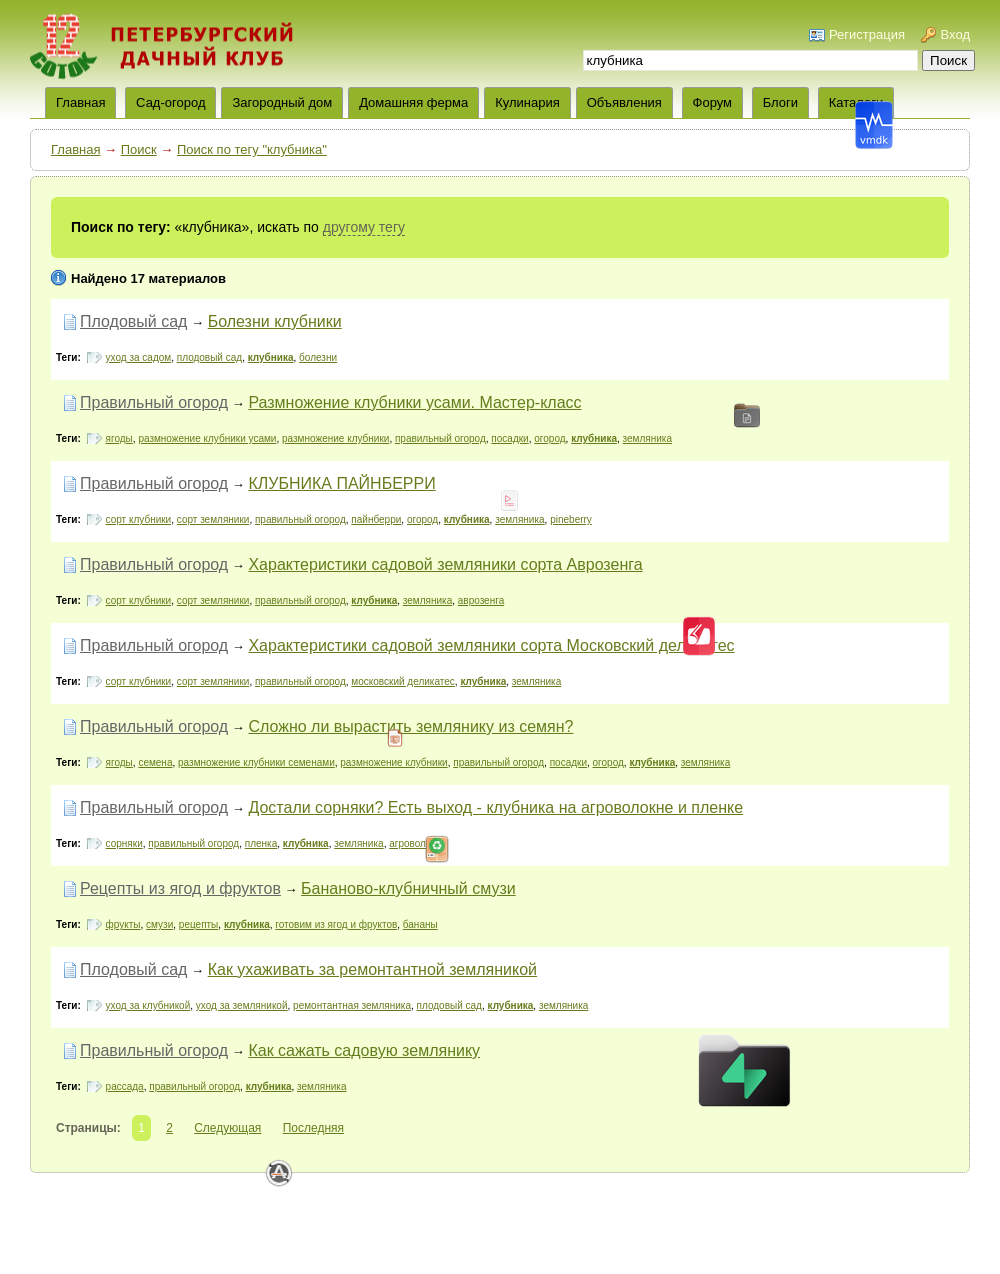 The image size is (1000, 1274). Describe the element at coordinates (395, 738) in the screenshot. I see `a libreoffice impress presentation file` at that location.